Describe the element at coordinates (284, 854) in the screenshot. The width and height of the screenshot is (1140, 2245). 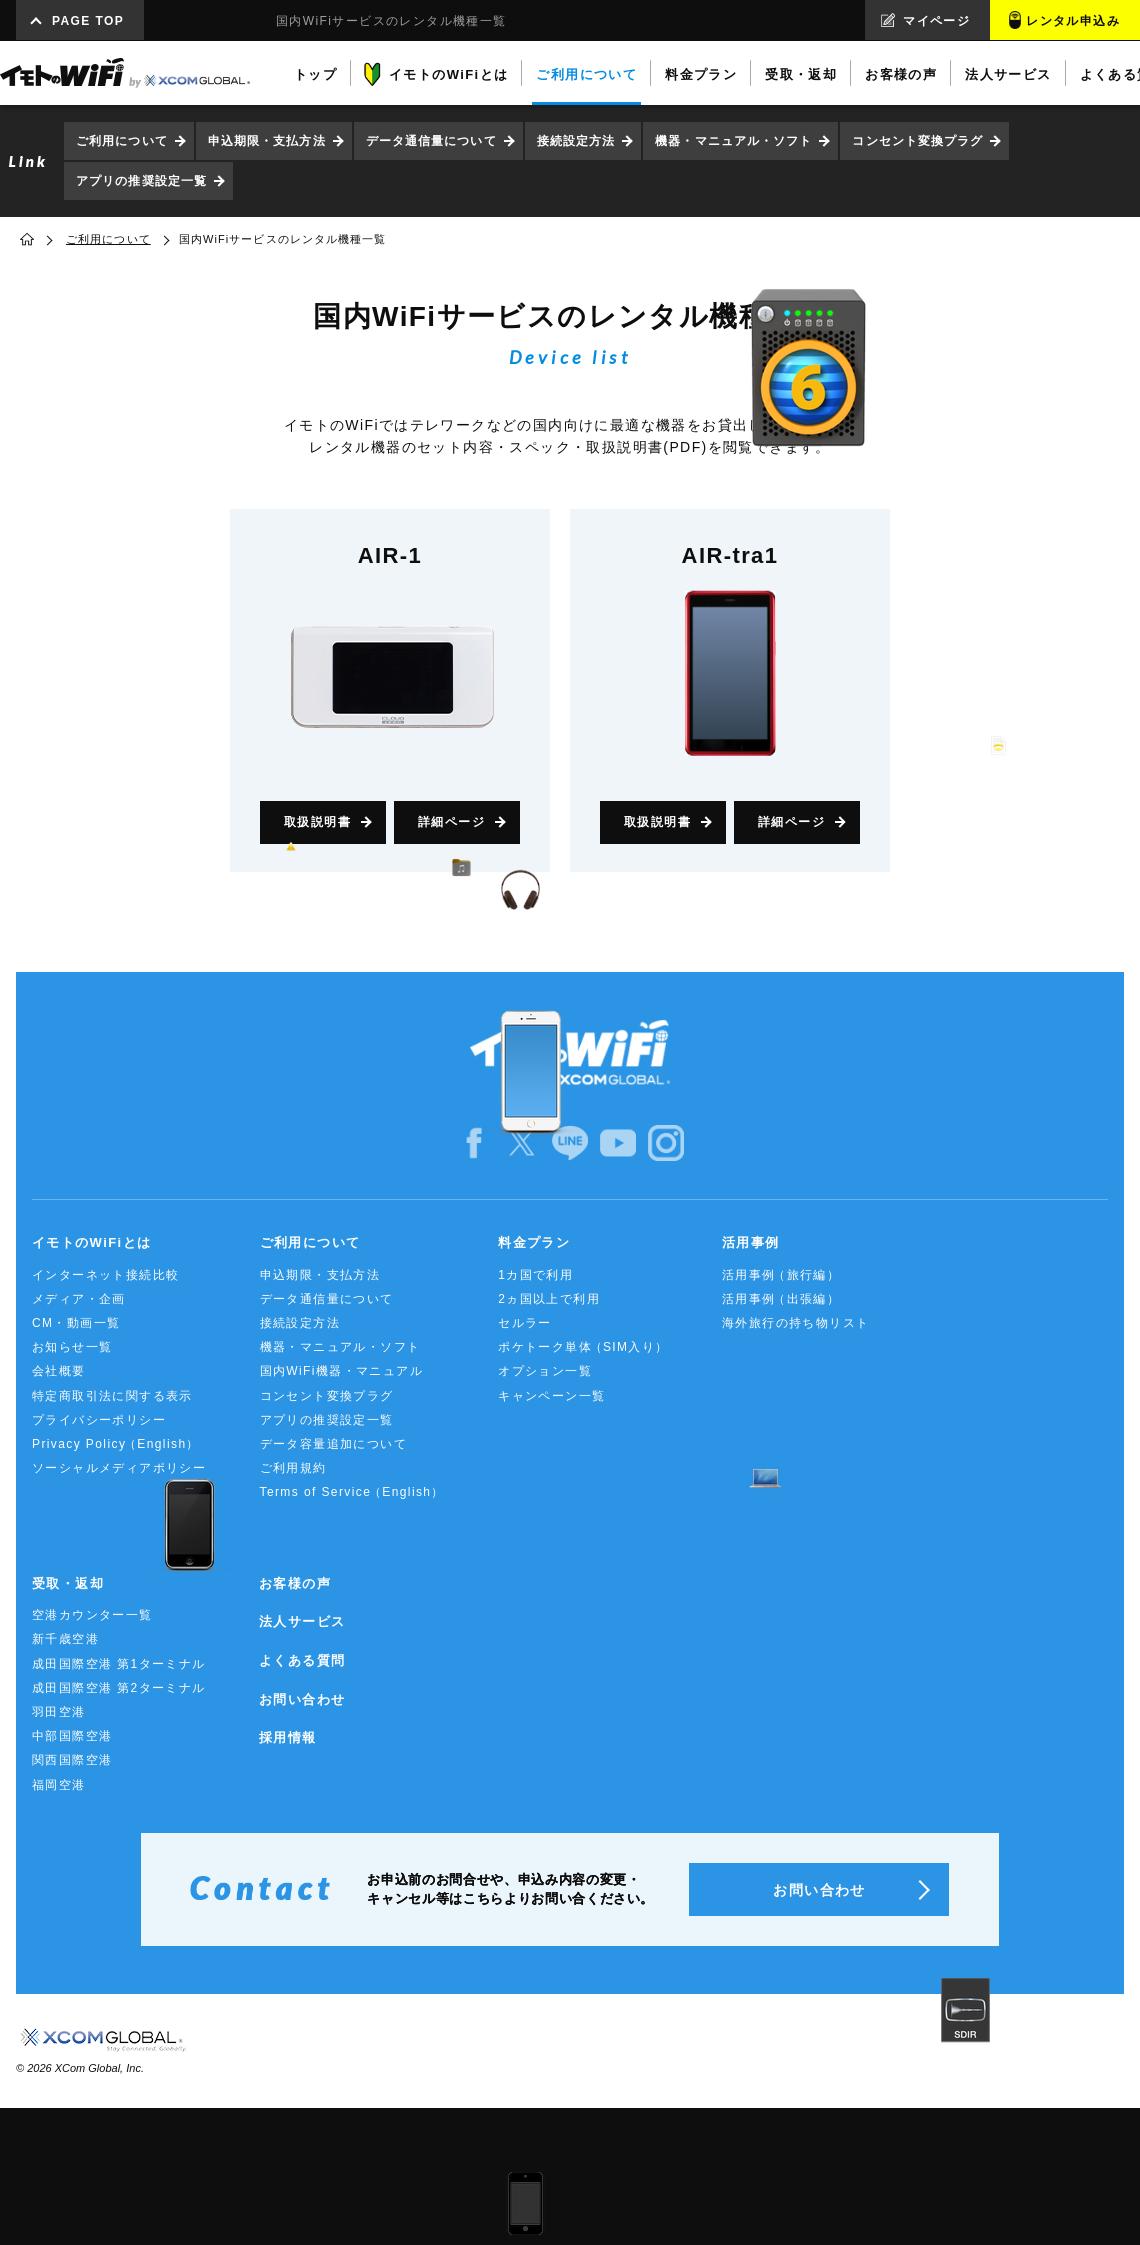
I see `indicates a warning or caution state` at that location.